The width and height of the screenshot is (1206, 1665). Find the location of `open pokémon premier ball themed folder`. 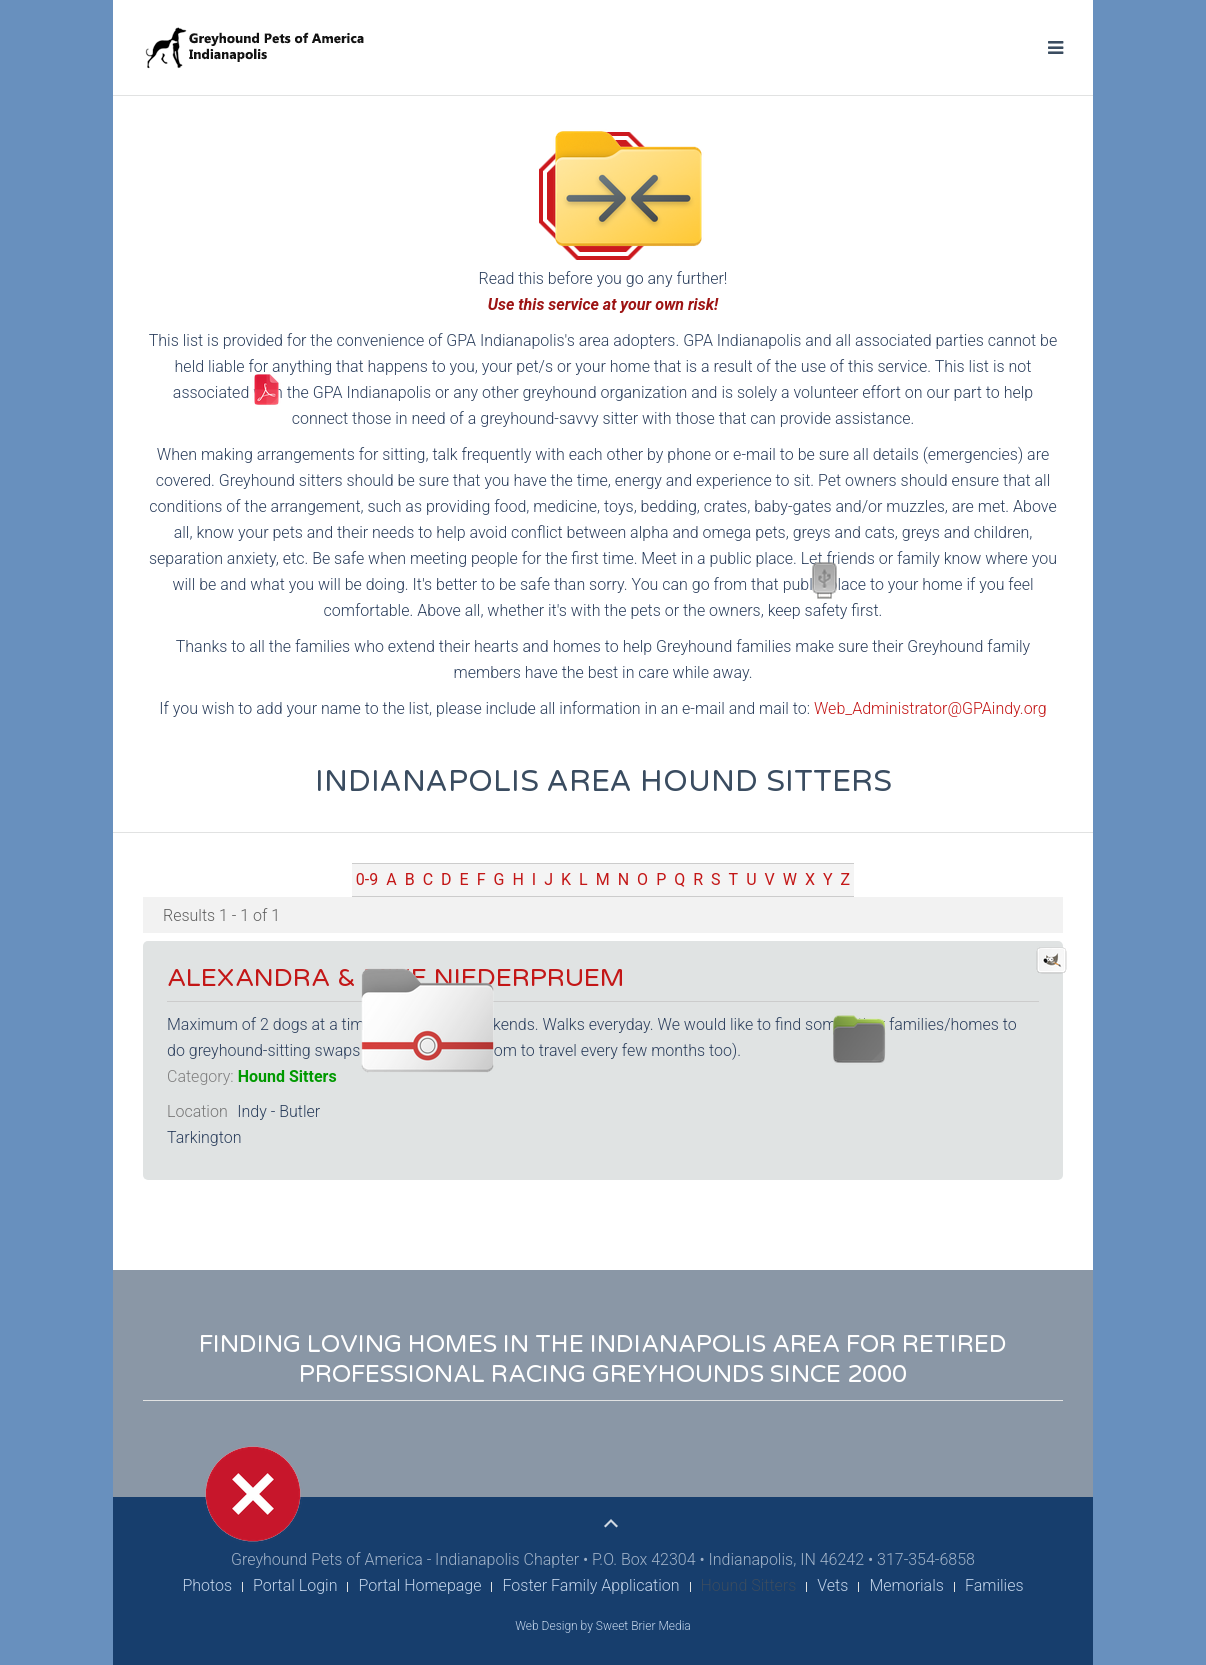

open pokémon premier ball themed folder is located at coordinates (427, 1024).